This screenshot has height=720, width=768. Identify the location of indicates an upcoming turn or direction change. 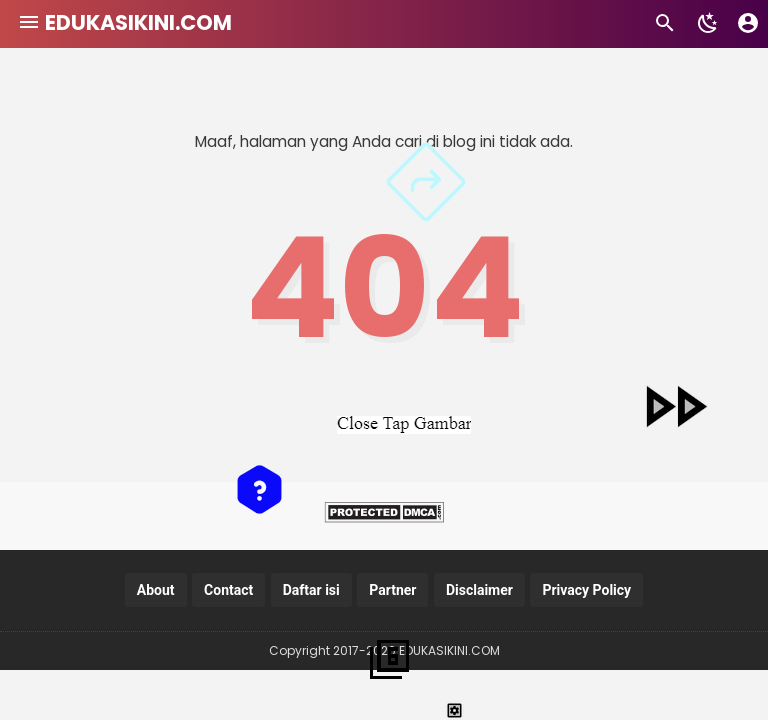
(426, 182).